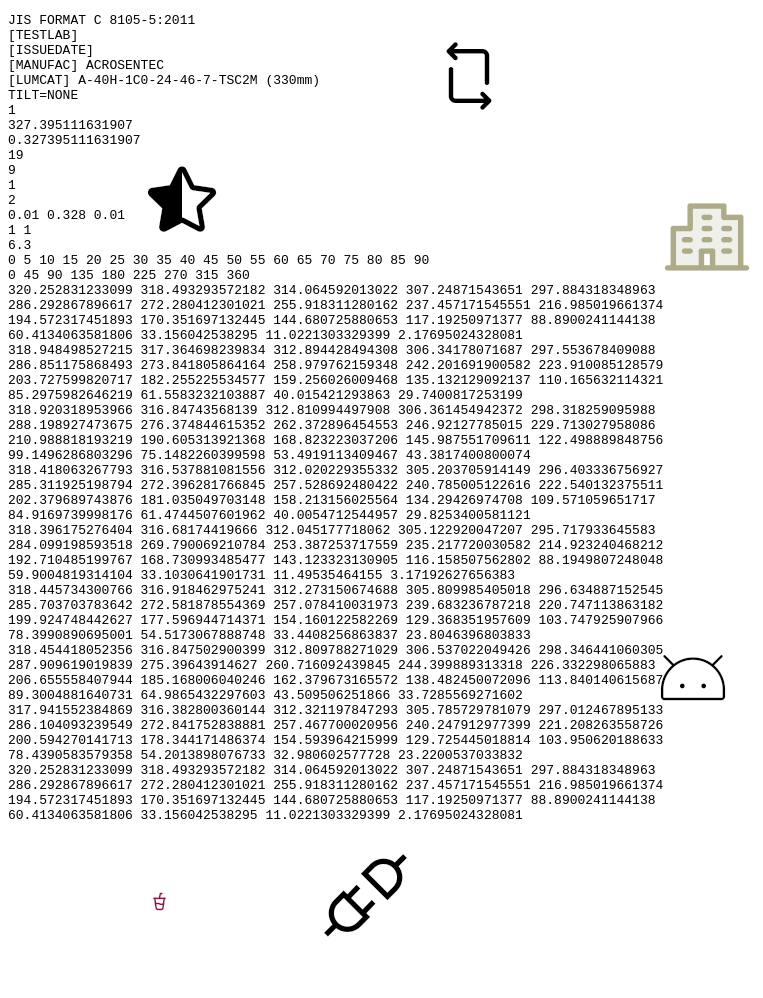  I want to click on android operating system logo, so click(693, 680).